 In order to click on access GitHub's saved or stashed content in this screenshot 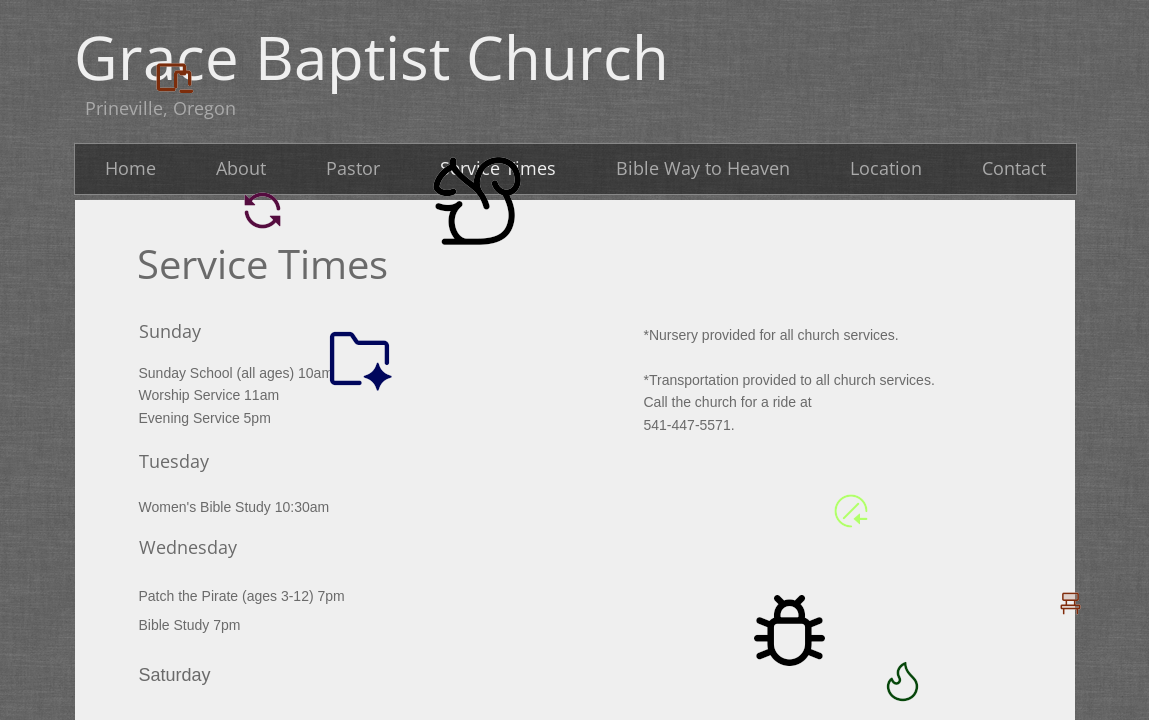, I will do `click(475, 199)`.